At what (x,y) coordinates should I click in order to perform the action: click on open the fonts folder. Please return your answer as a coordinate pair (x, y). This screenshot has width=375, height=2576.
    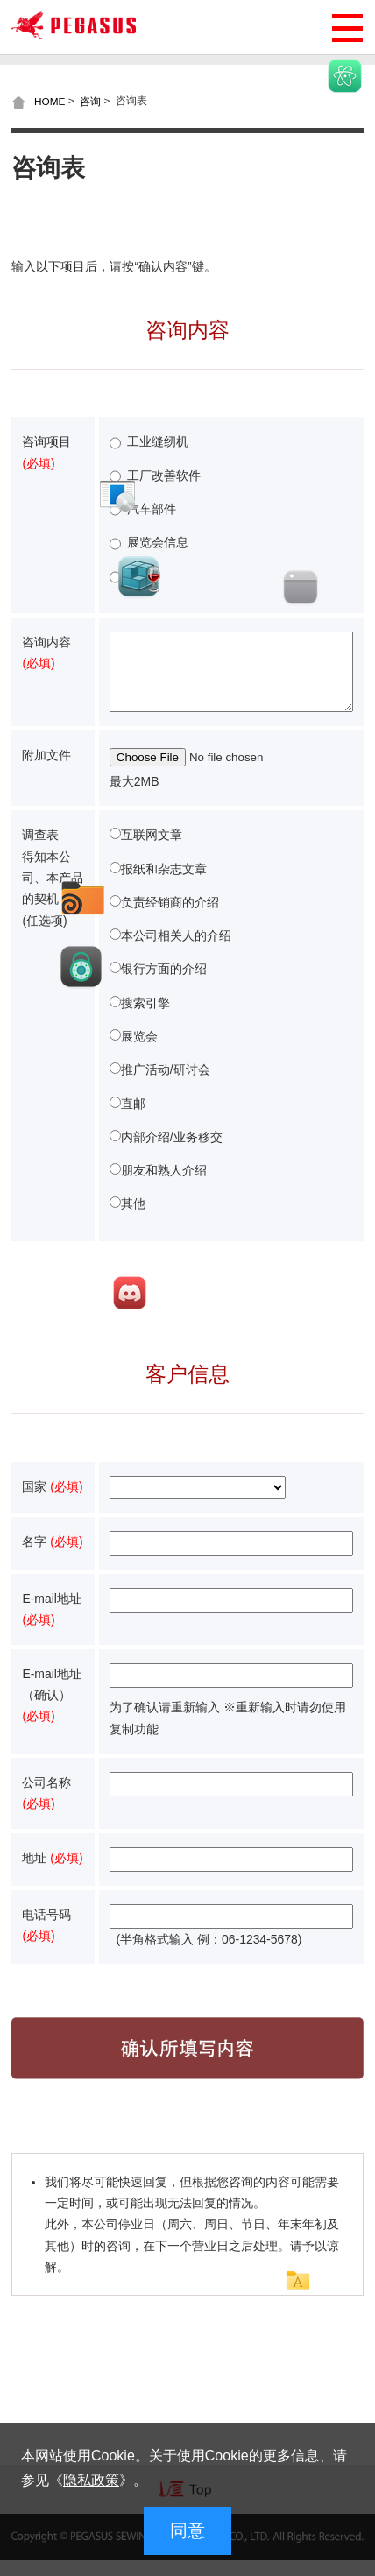
    Looking at the image, I should click on (298, 2281).